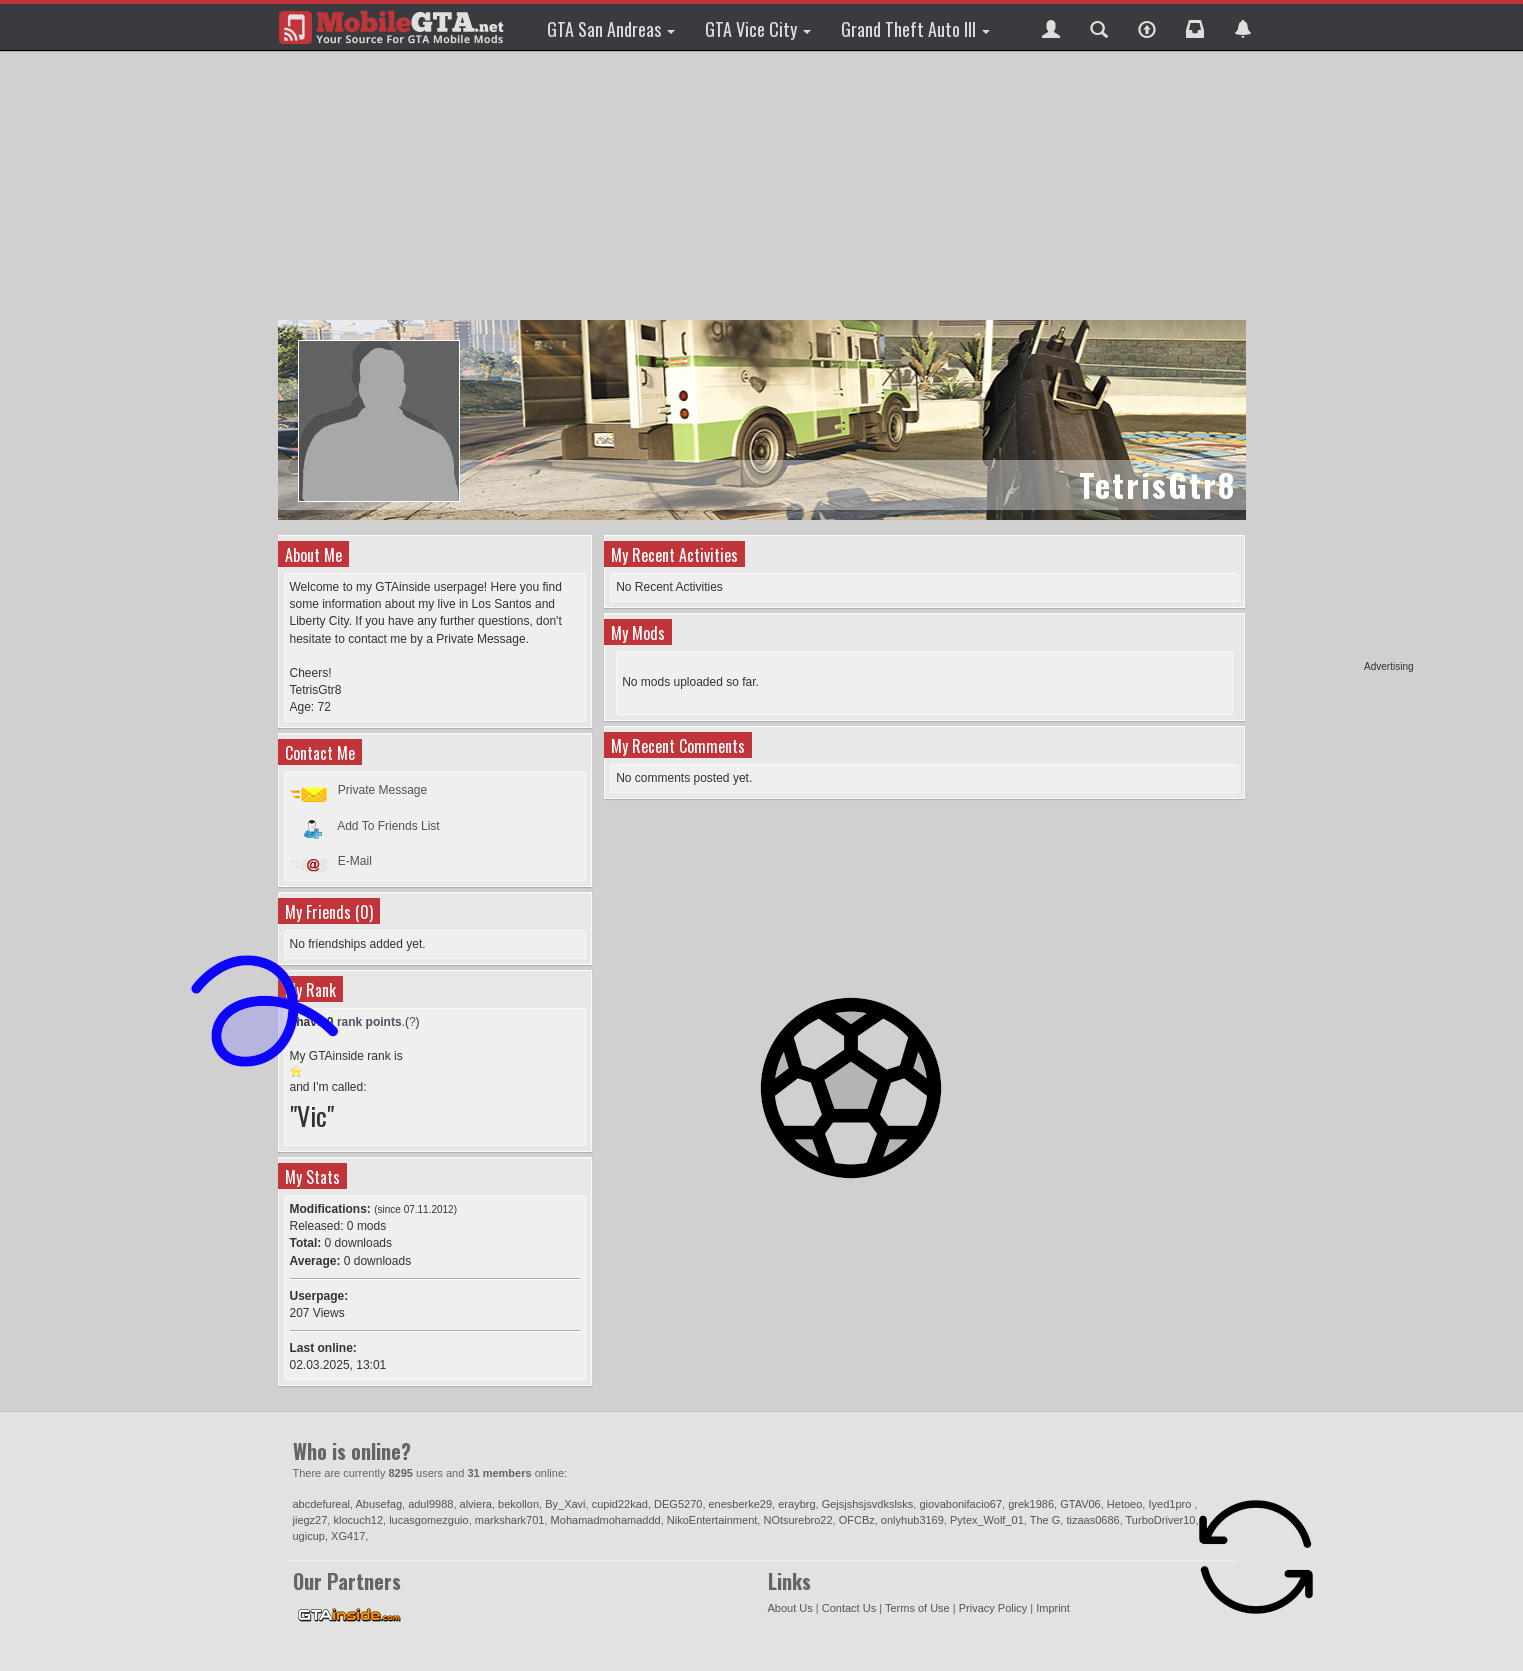 Image resolution: width=1523 pixels, height=1671 pixels. What do you see at coordinates (257, 1011) in the screenshot?
I see `activate freehand drawing or scribble mode` at bounding box center [257, 1011].